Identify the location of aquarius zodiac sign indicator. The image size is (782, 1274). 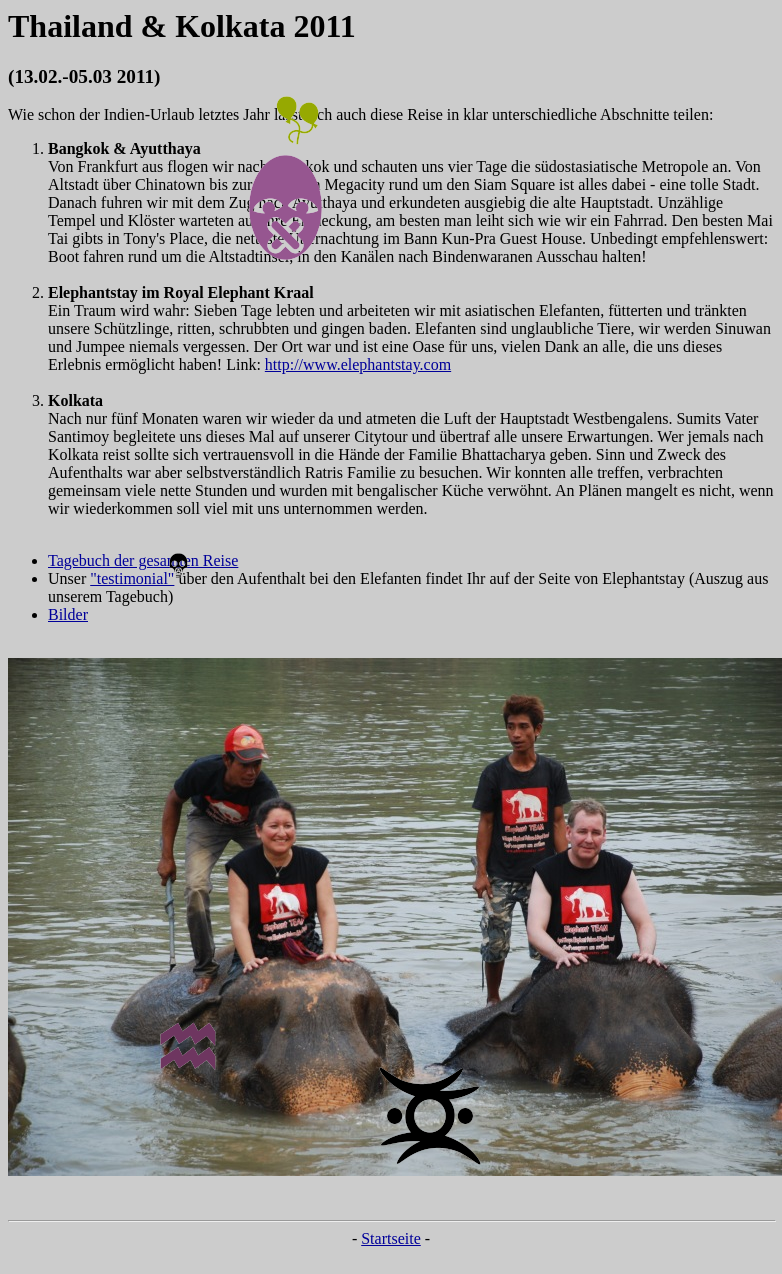
(188, 1046).